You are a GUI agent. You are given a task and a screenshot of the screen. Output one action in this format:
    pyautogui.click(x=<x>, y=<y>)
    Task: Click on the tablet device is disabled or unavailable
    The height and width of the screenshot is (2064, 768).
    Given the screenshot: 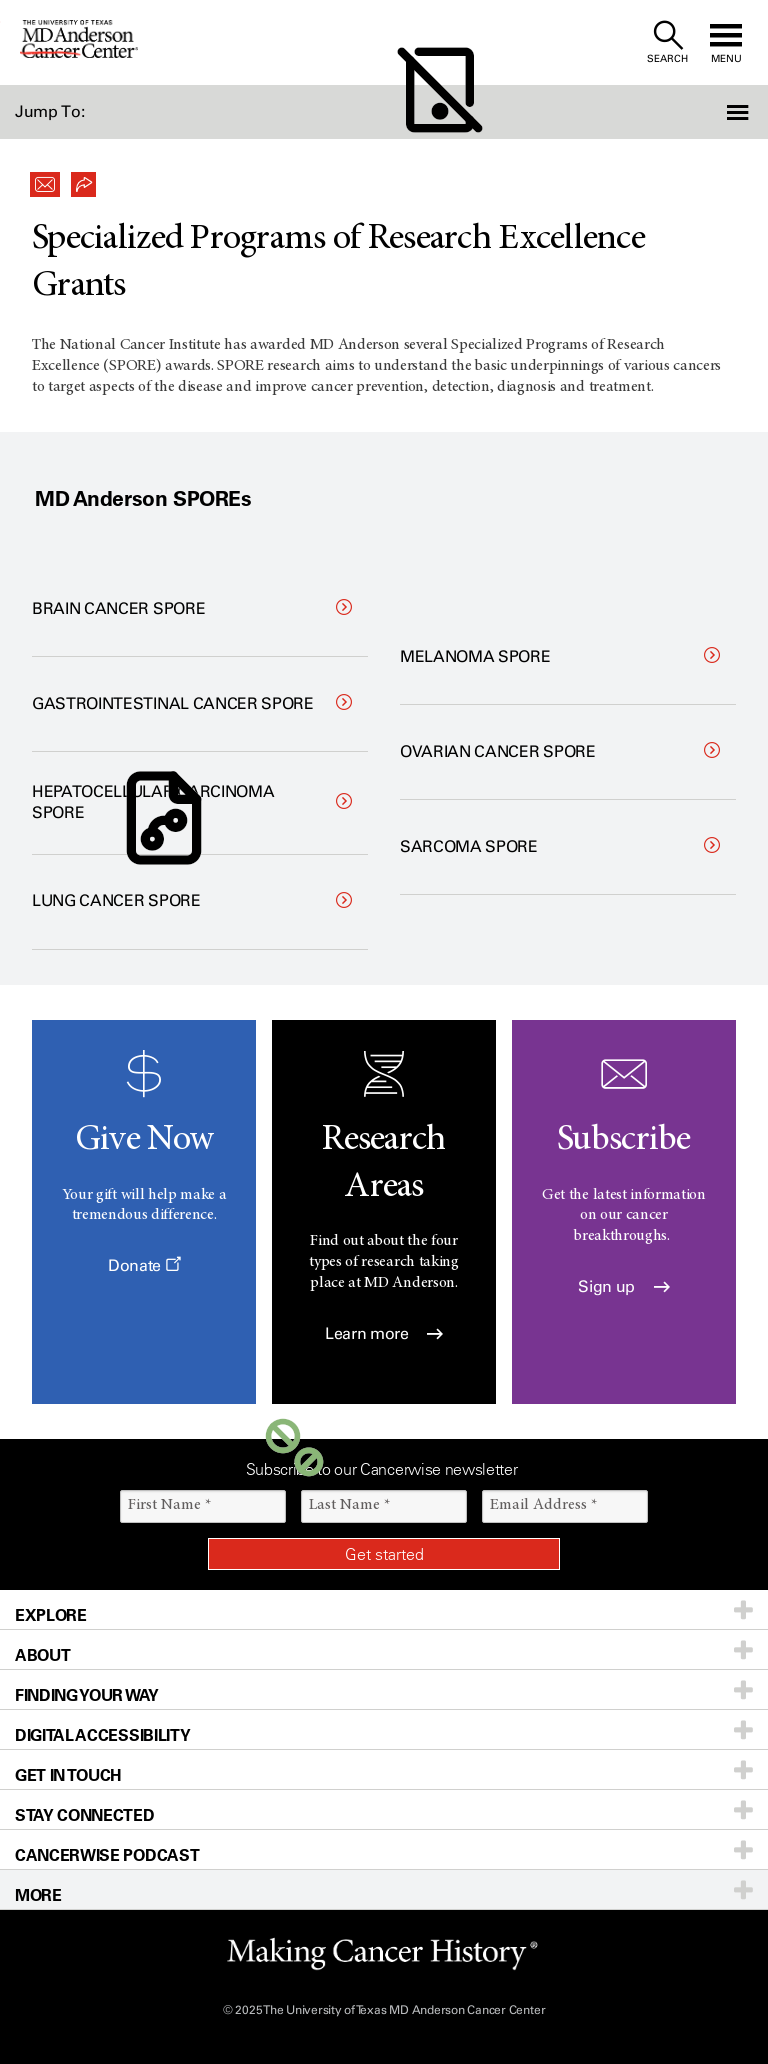 What is the action you would take?
    pyautogui.click(x=440, y=90)
    